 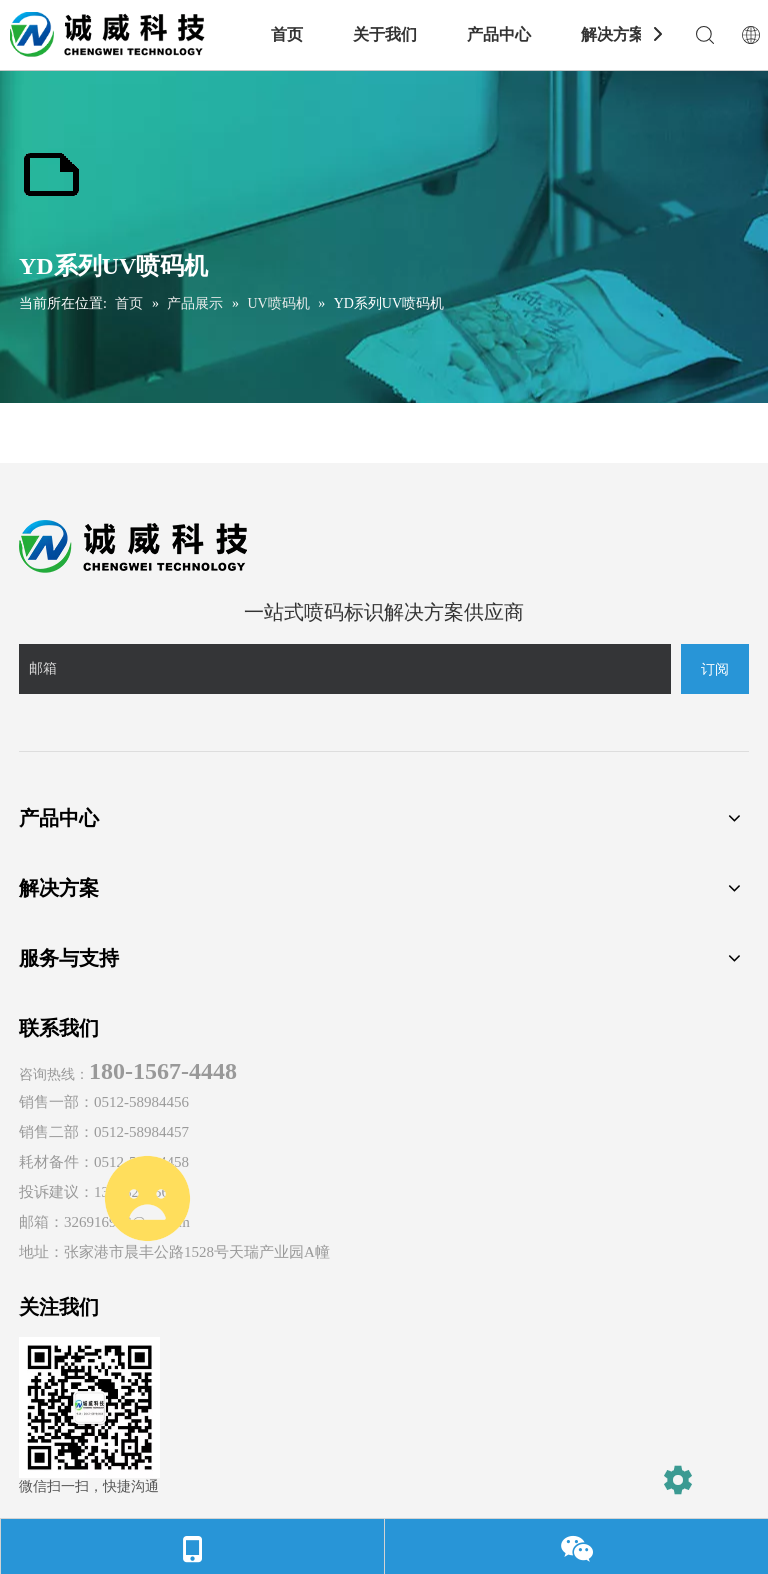 I want to click on create a new note, so click(x=51, y=174).